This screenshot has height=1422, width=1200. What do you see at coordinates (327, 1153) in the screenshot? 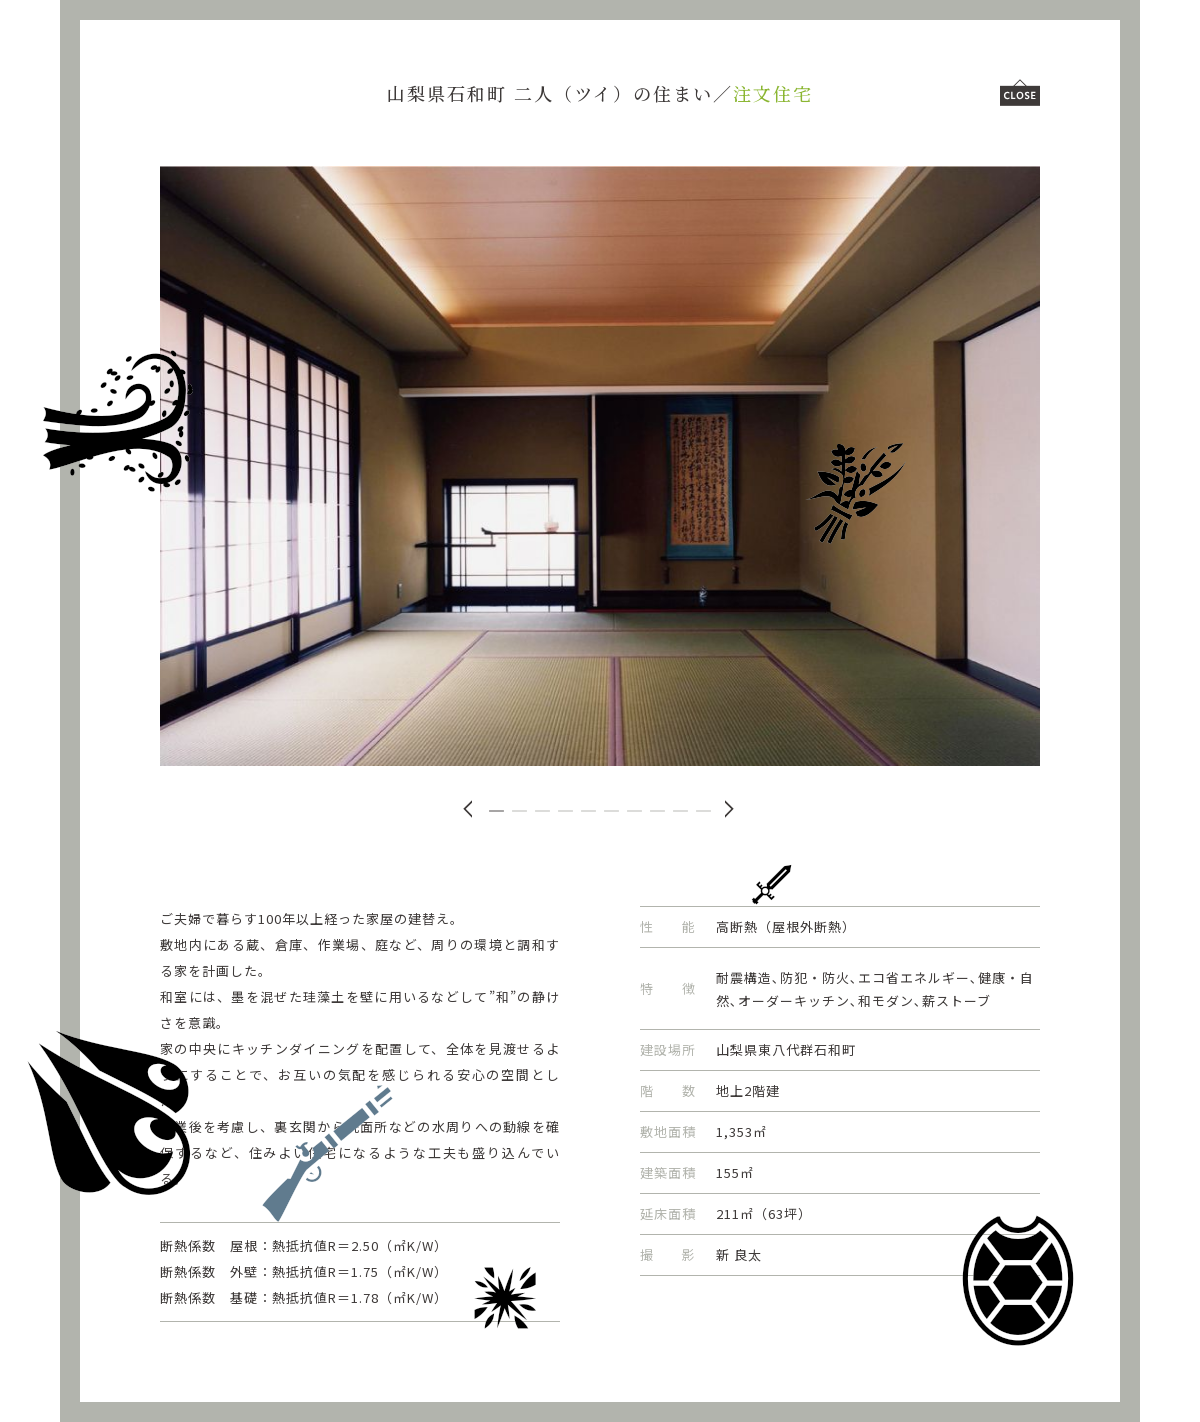
I see `select musket weapon in game inventory` at bounding box center [327, 1153].